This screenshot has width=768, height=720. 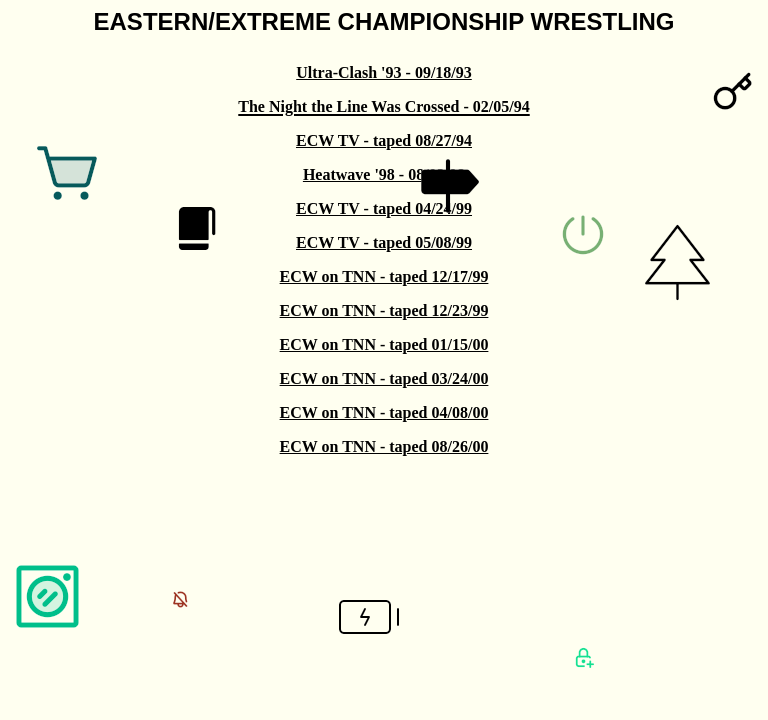 What do you see at coordinates (195, 228) in the screenshot?
I see `towel or linen amenity indicator` at bounding box center [195, 228].